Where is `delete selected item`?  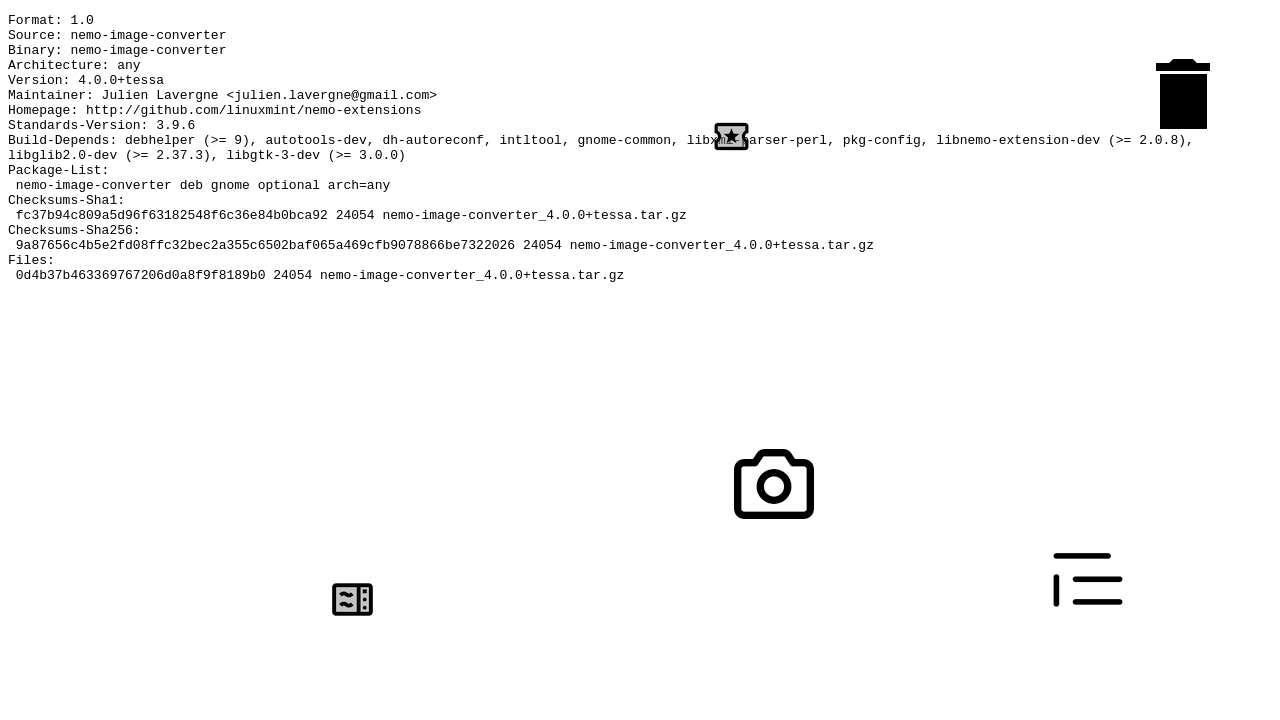 delete selected item is located at coordinates (1183, 94).